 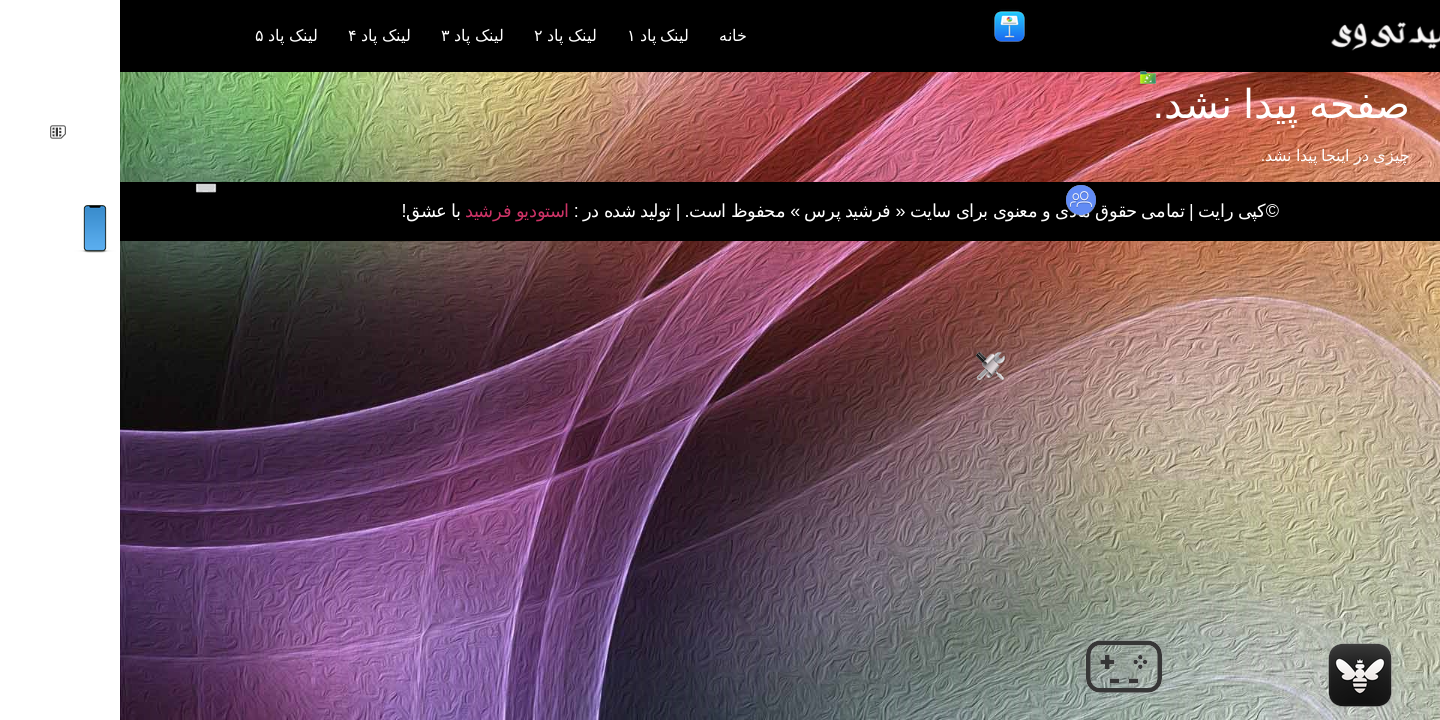 What do you see at coordinates (58, 132) in the screenshot?
I see `indicates sim card status or settings` at bounding box center [58, 132].